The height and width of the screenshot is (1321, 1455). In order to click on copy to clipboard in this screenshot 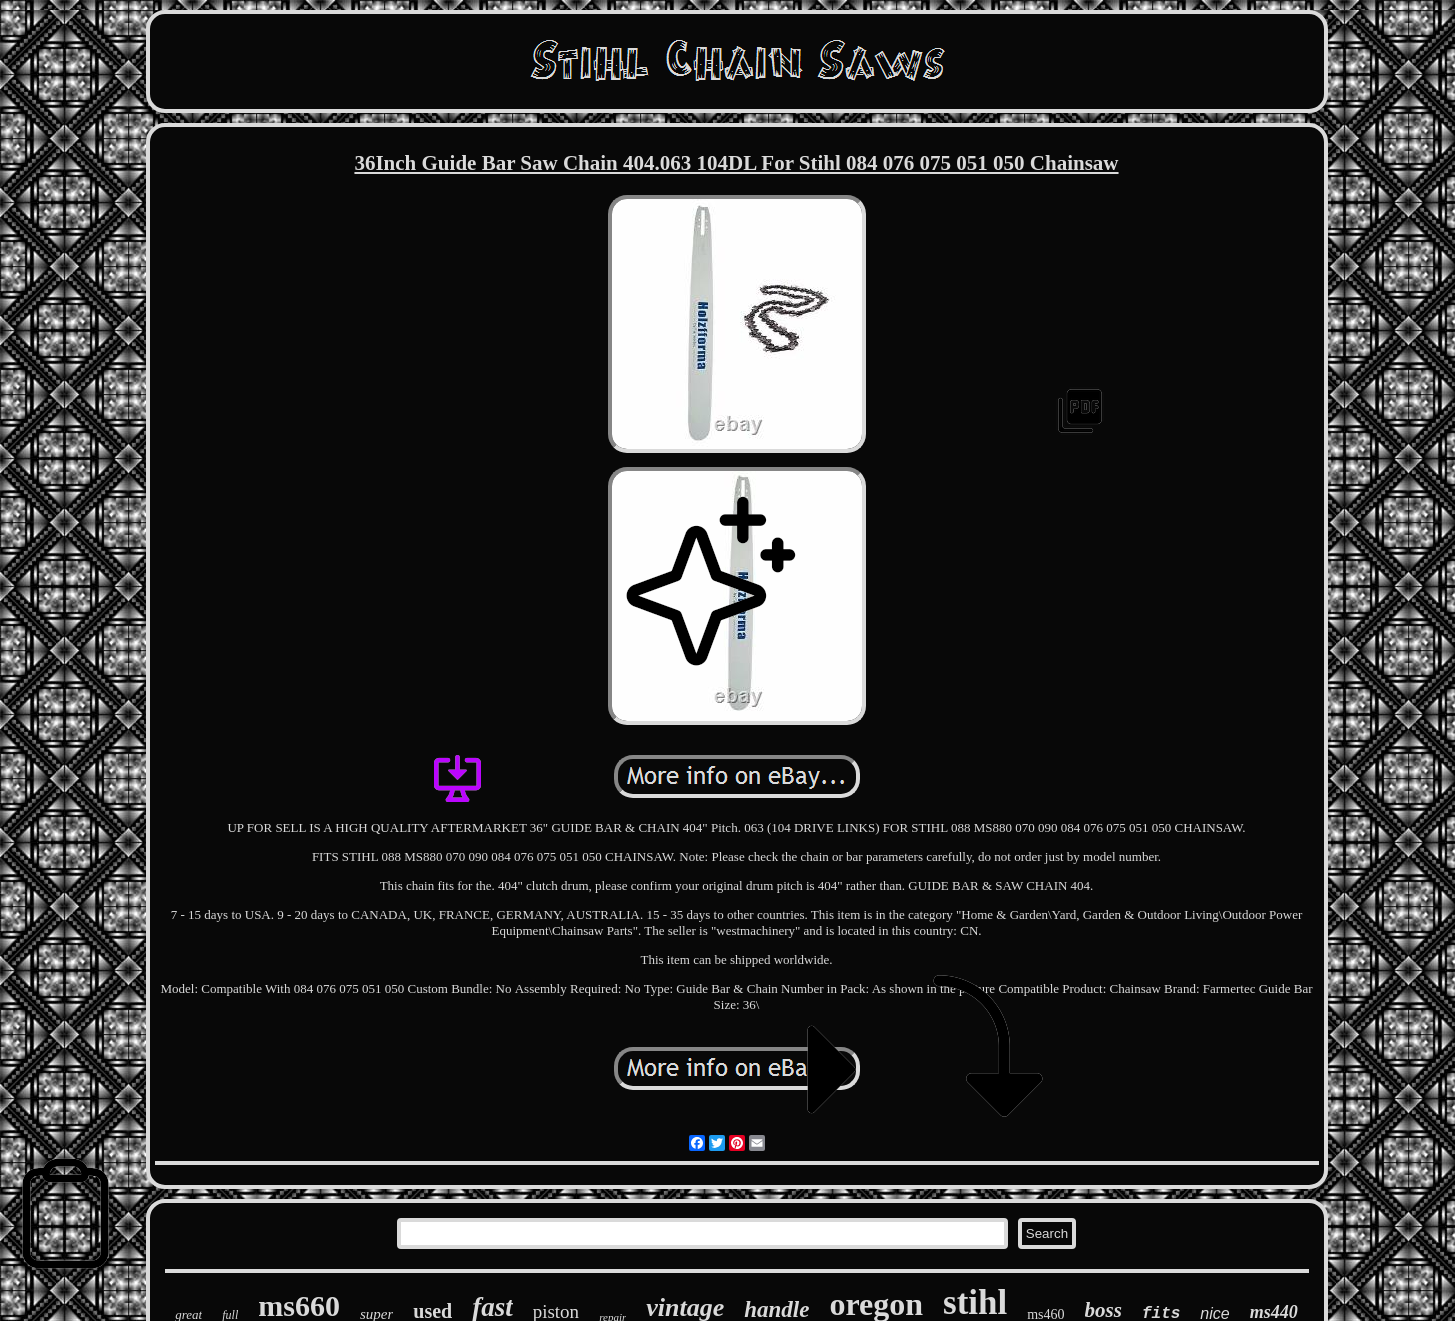, I will do `click(65, 1213)`.